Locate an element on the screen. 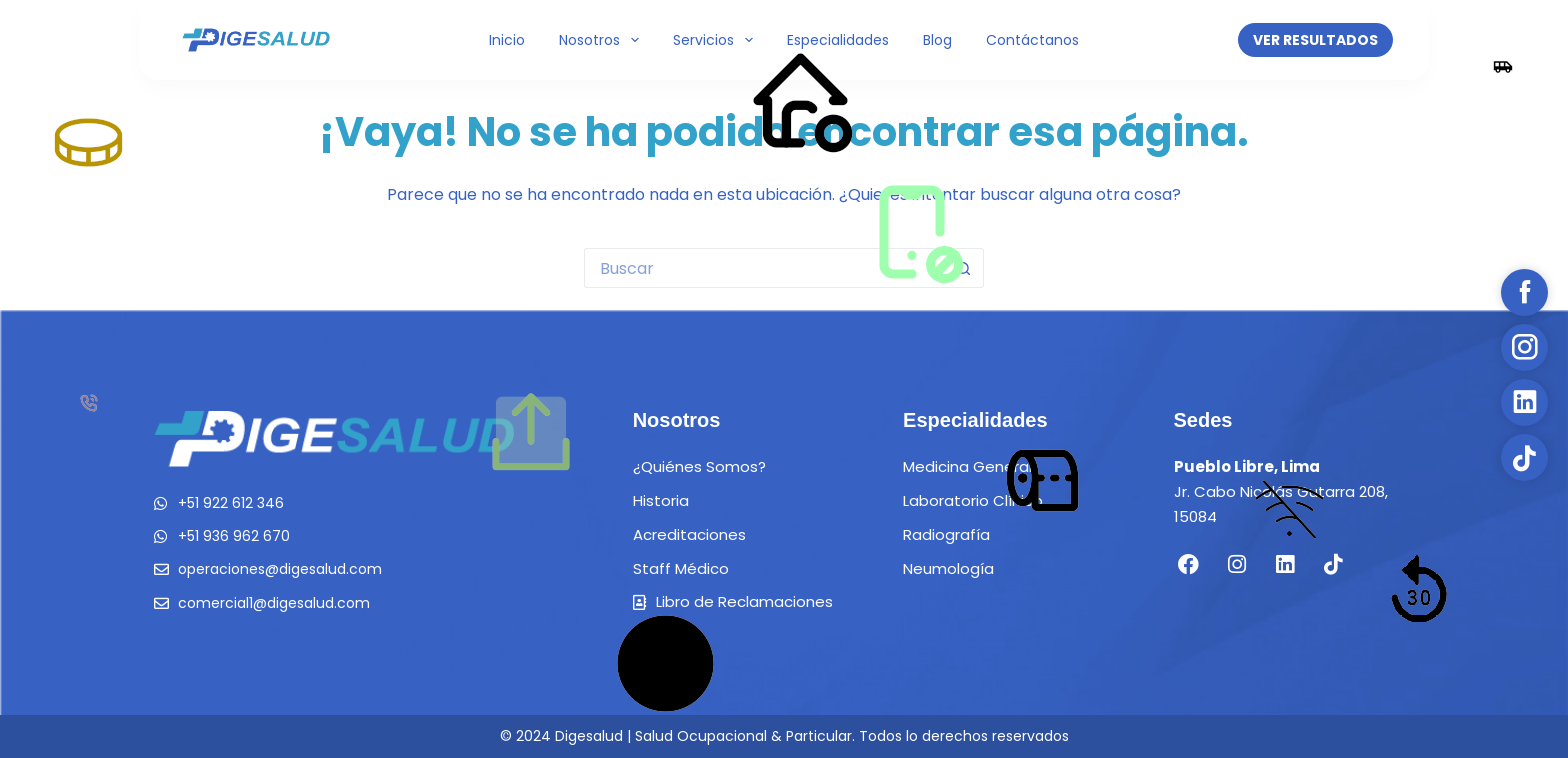 This screenshot has height=758, width=1568. view your coin balance or currency is located at coordinates (88, 142).